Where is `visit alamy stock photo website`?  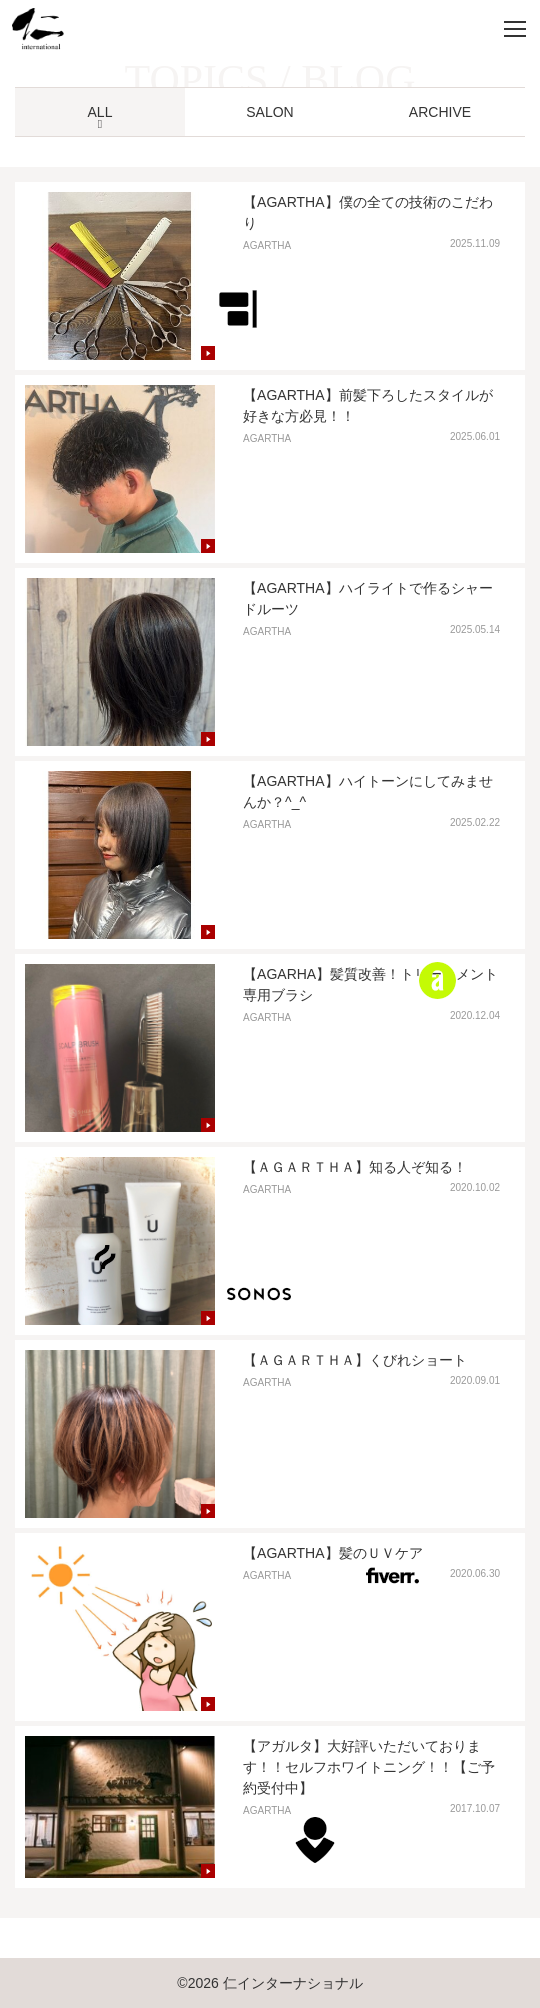 visit alamy stock photo website is located at coordinates (437, 980).